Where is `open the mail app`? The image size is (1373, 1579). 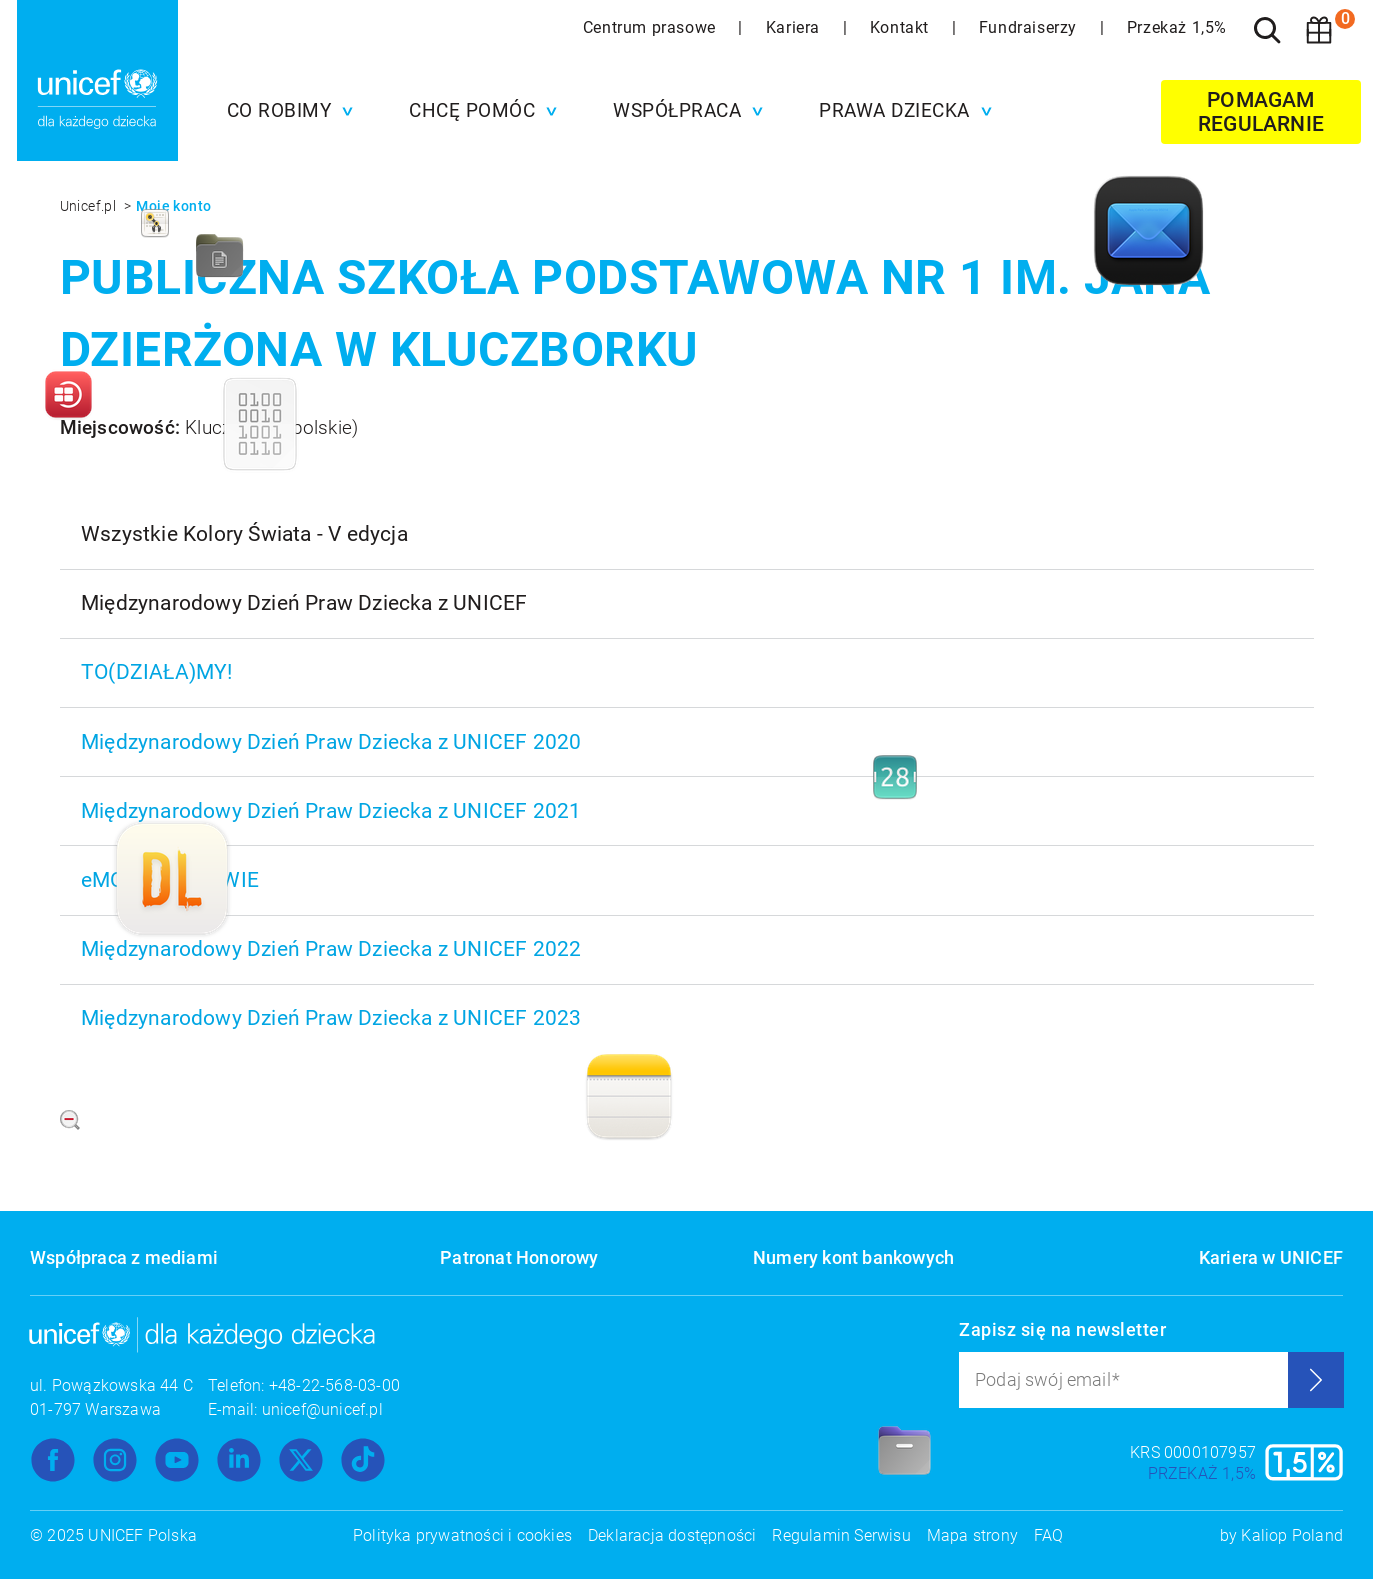
open the mail app is located at coordinates (1148, 230).